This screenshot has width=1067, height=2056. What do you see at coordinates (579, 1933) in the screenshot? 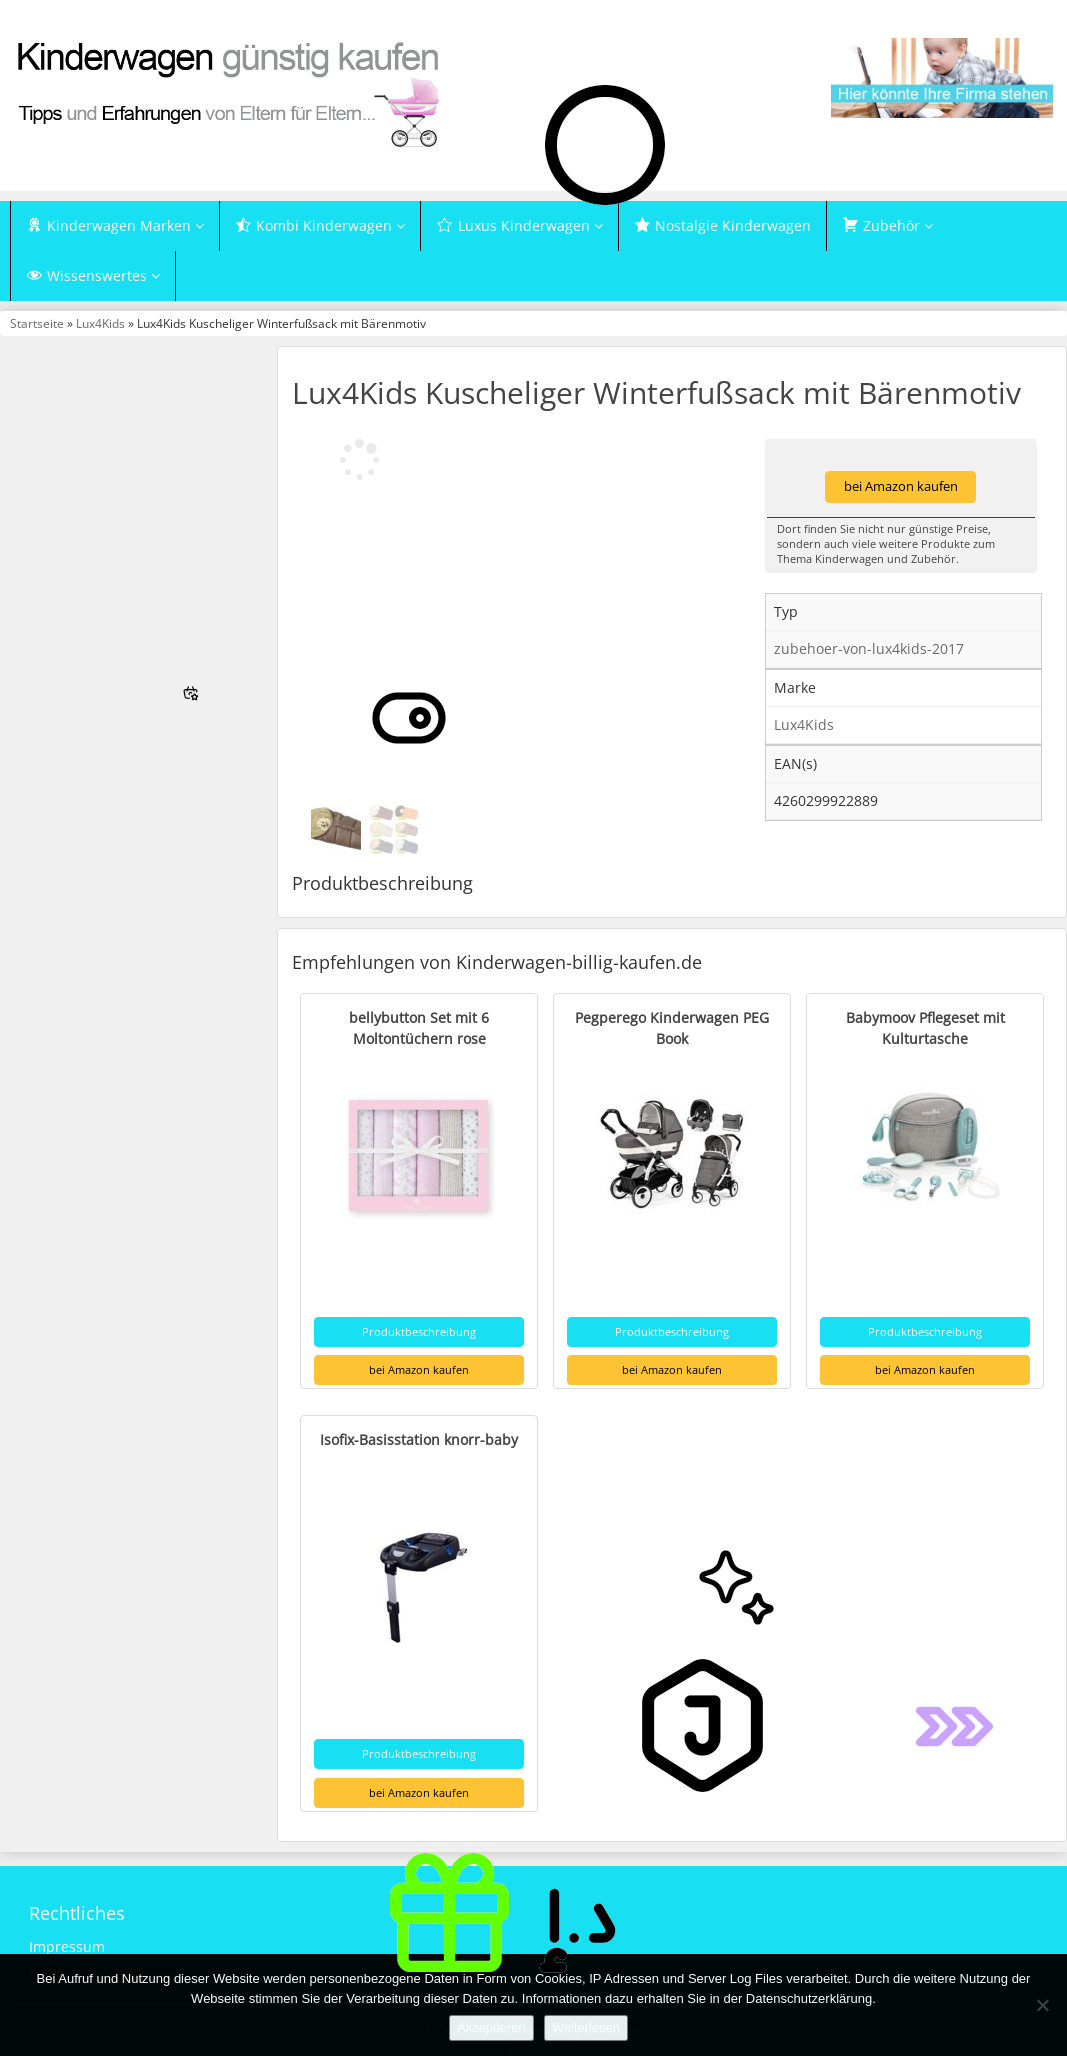
I see `indicates price or amount in UAE dirhams` at bounding box center [579, 1933].